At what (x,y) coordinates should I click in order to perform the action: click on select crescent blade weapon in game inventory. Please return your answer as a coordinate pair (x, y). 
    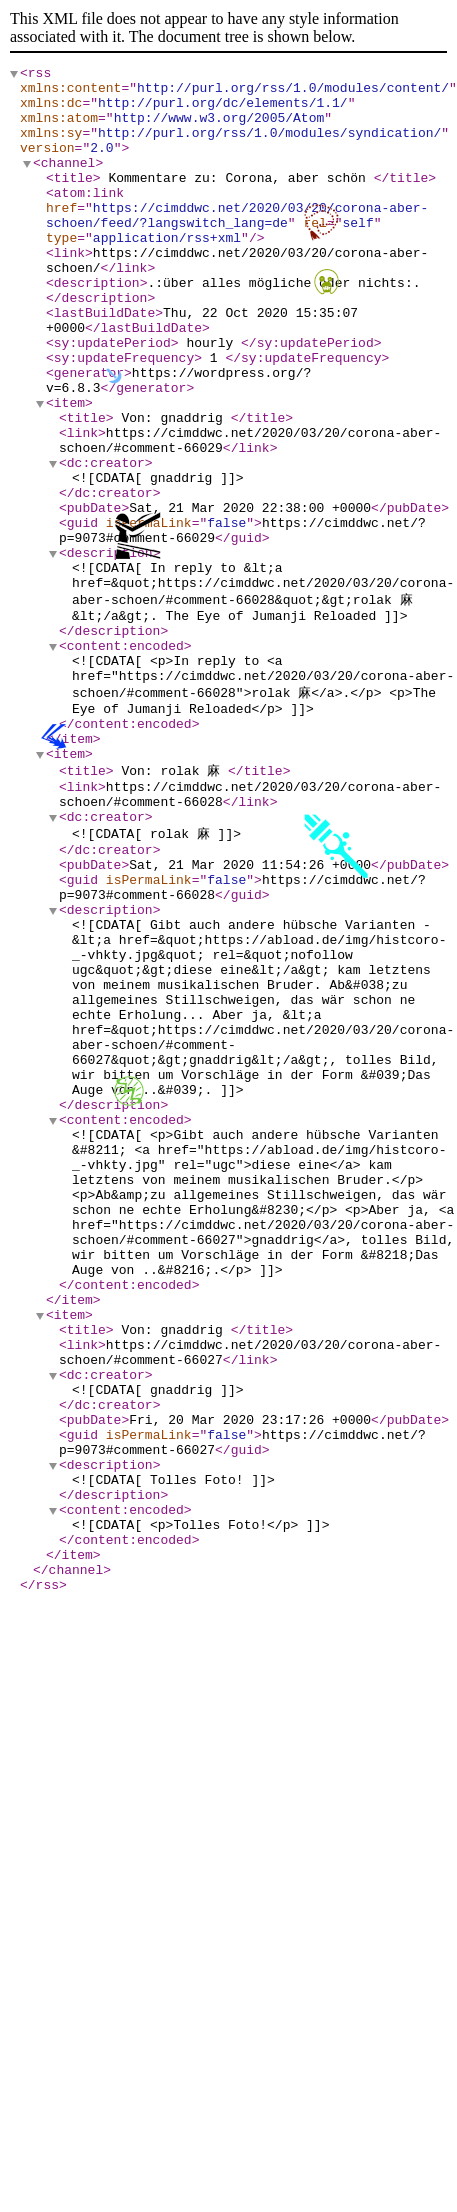
    Looking at the image, I should click on (114, 376).